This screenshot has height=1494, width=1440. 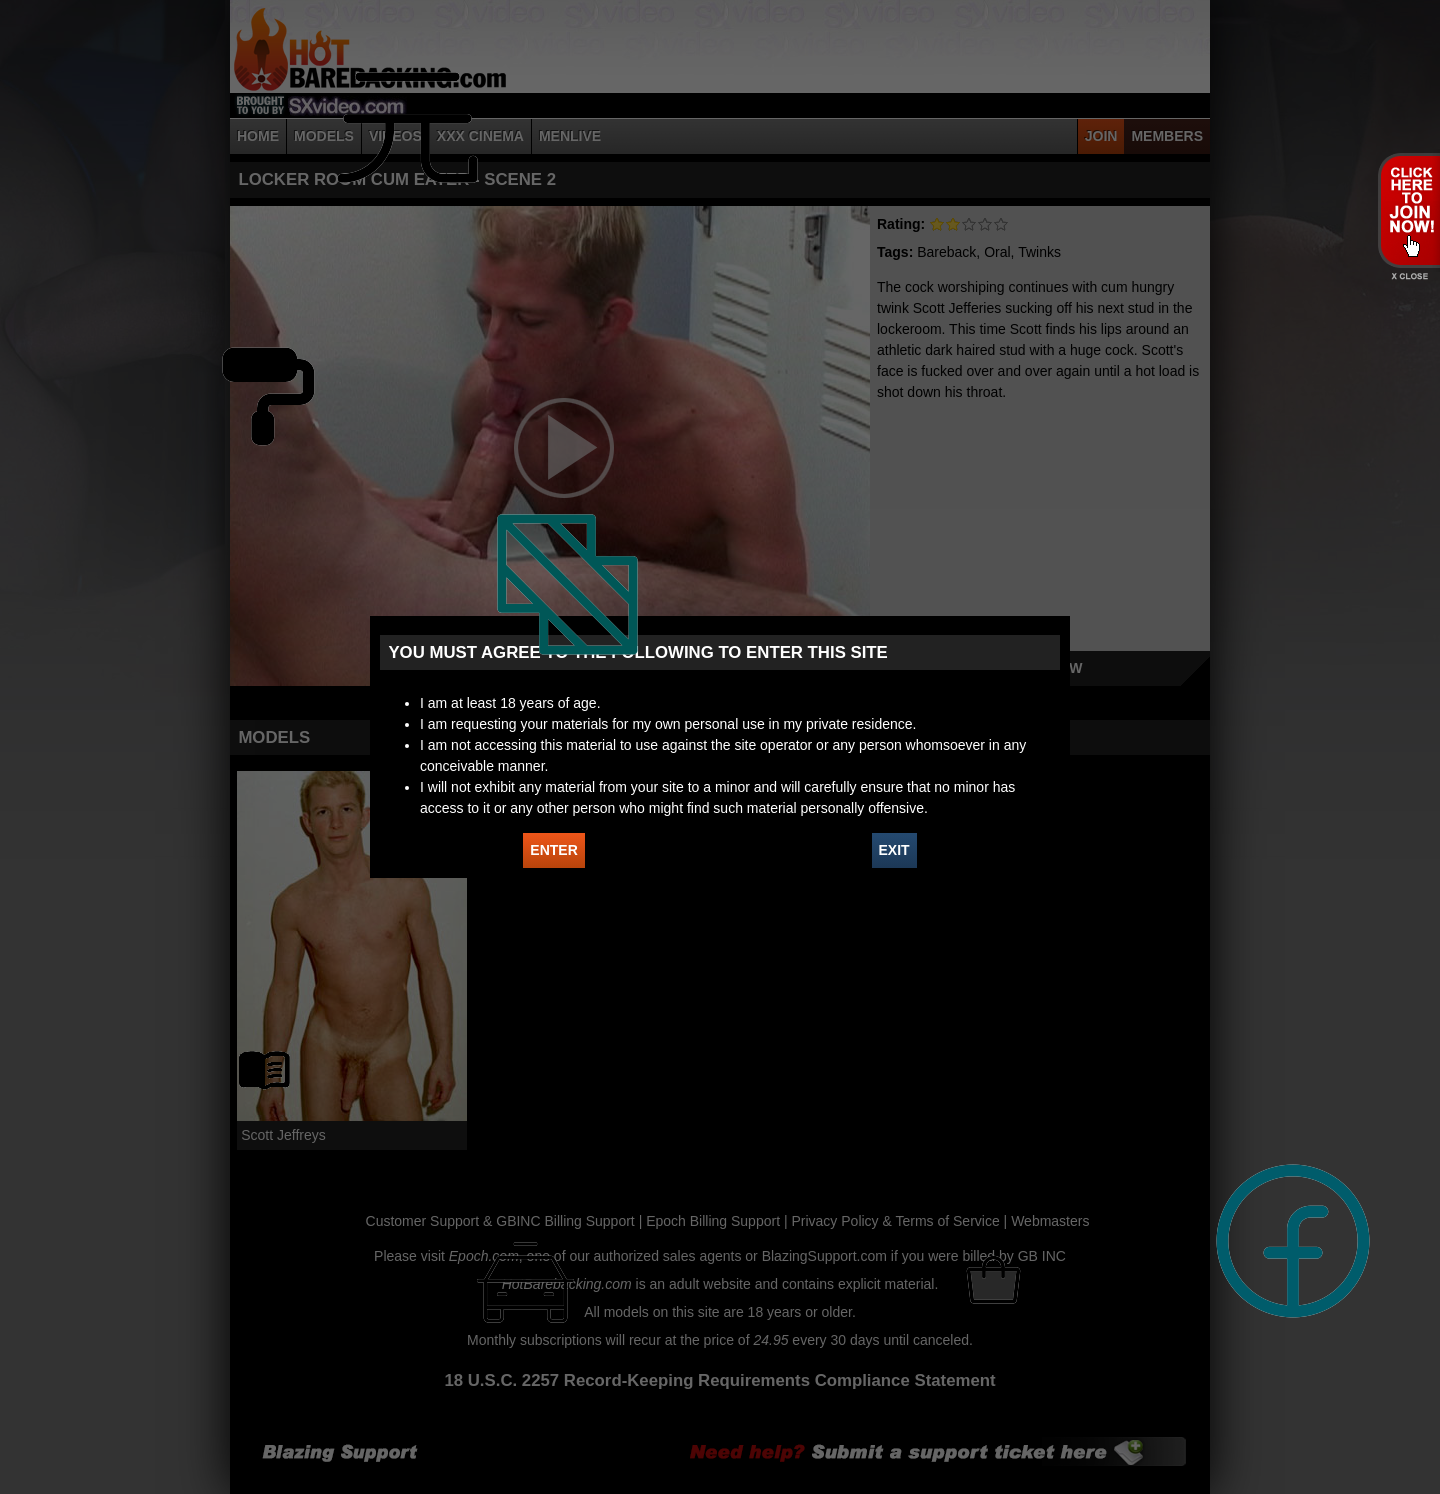 I want to click on view prices in chinese yuan, so click(x=407, y=130).